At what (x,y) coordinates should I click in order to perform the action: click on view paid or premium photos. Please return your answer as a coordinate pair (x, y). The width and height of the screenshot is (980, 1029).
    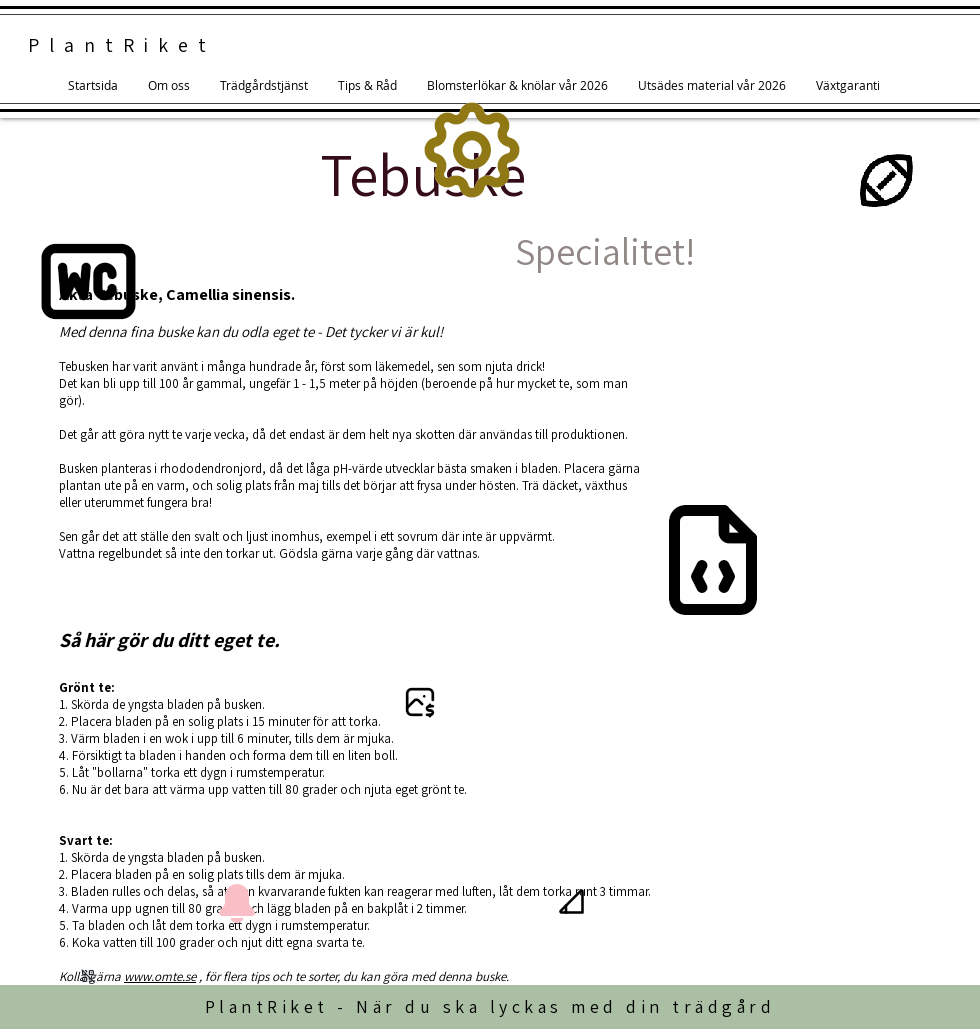
    Looking at the image, I should click on (420, 702).